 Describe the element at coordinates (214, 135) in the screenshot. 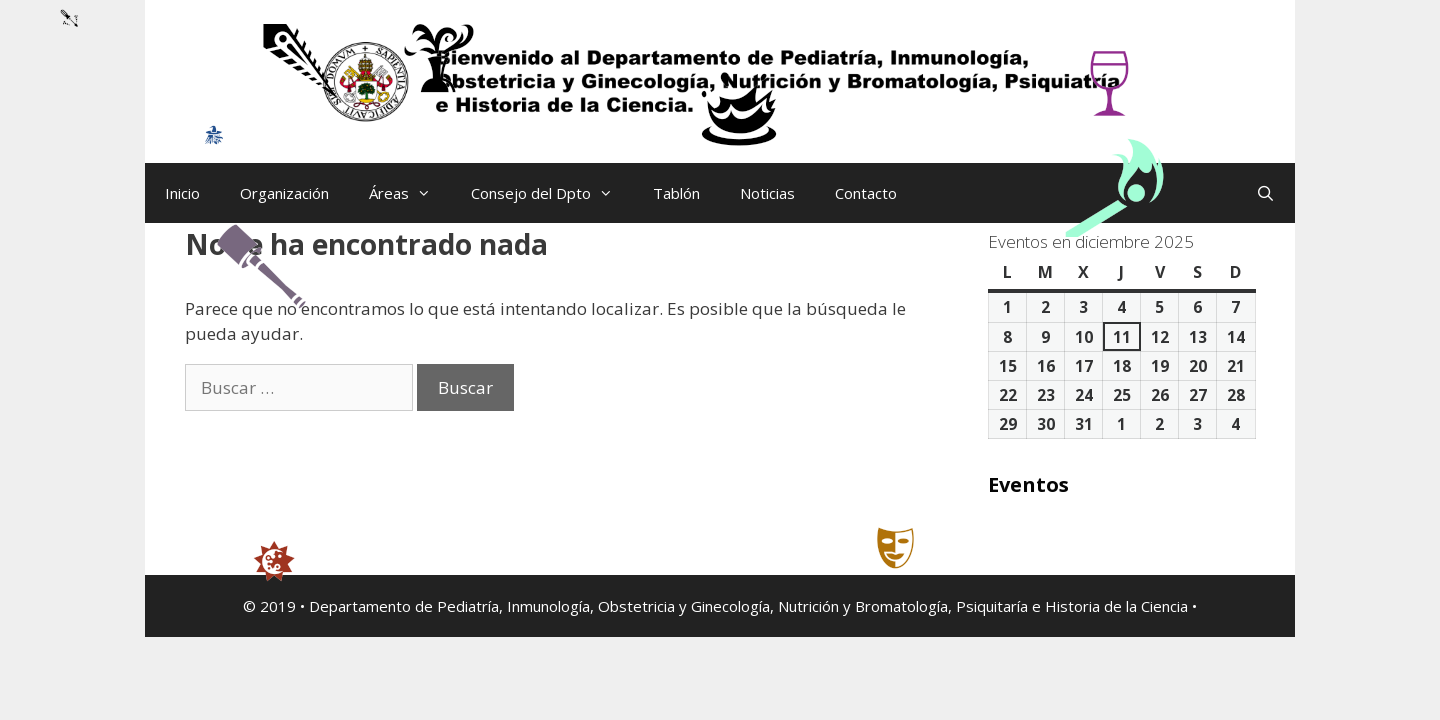

I see `access halloween or spooky themed content` at that location.